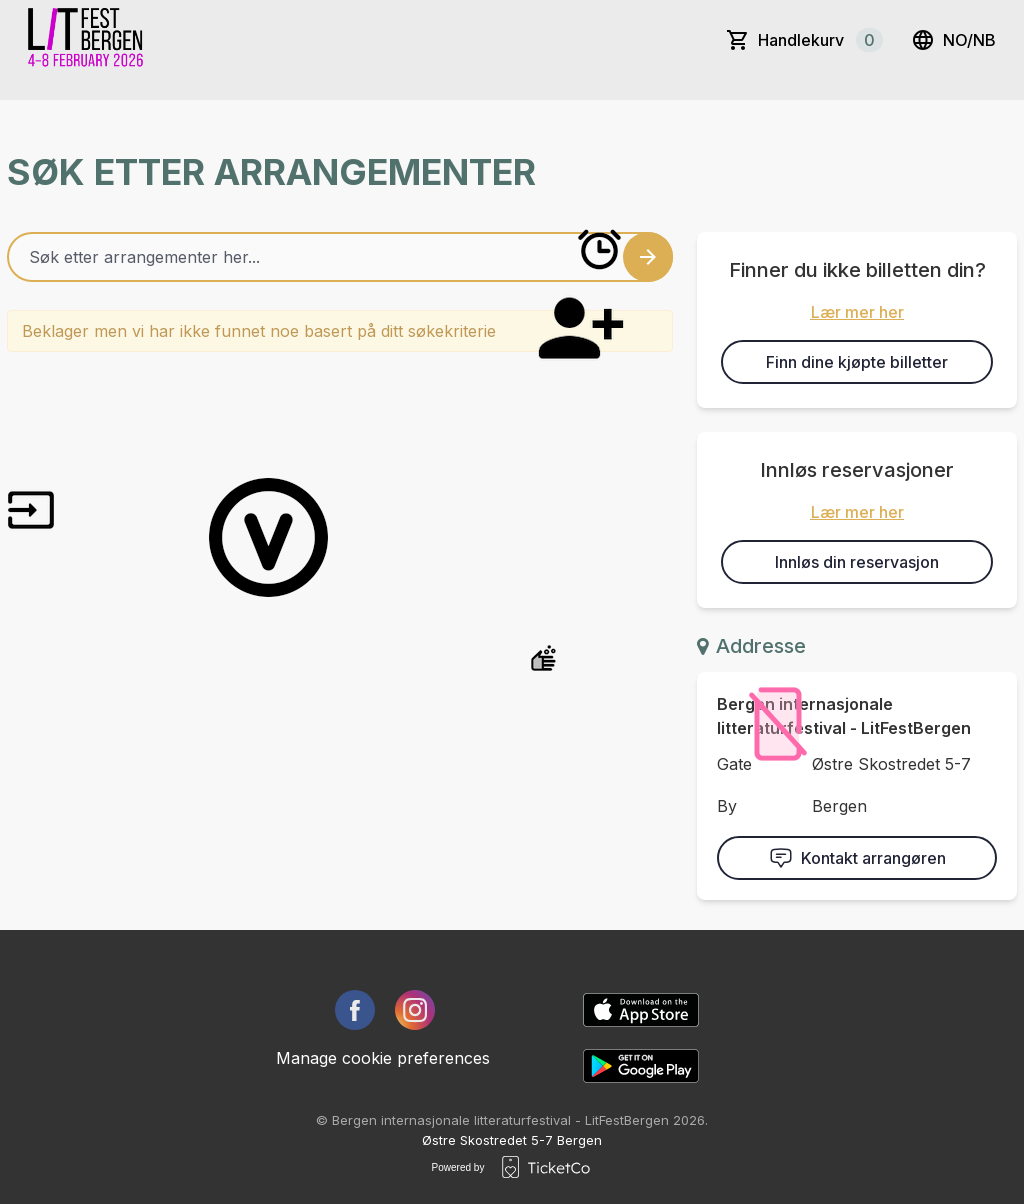 The height and width of the screenshot is (1204, 1024). What do you see at coordinates (31, 510) in the screenshot?
I see `input or import data into the current view` at bounding box center [31, 510].